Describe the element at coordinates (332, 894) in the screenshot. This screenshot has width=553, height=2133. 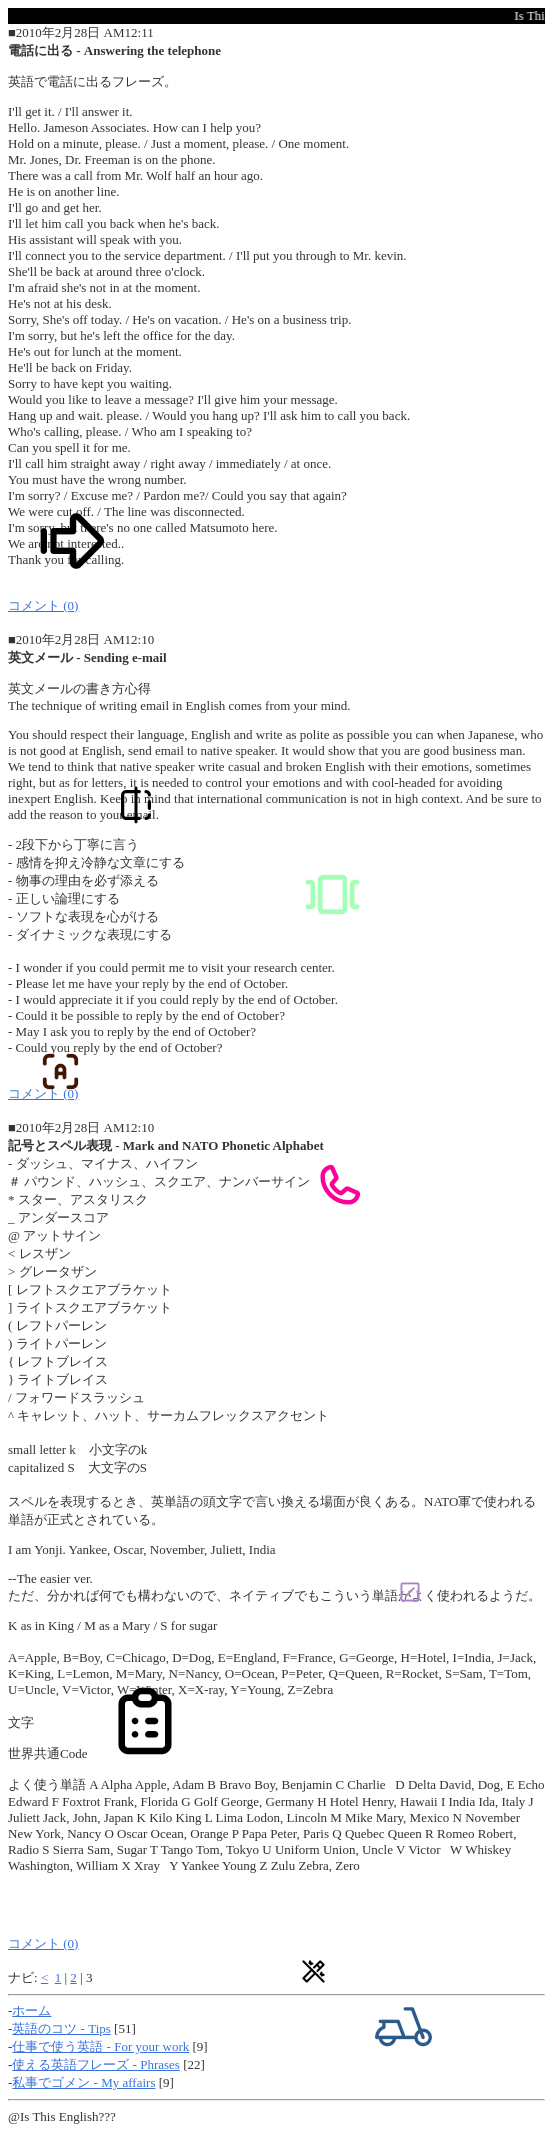
I see `navigate through a horizontal image carousel` at that location.